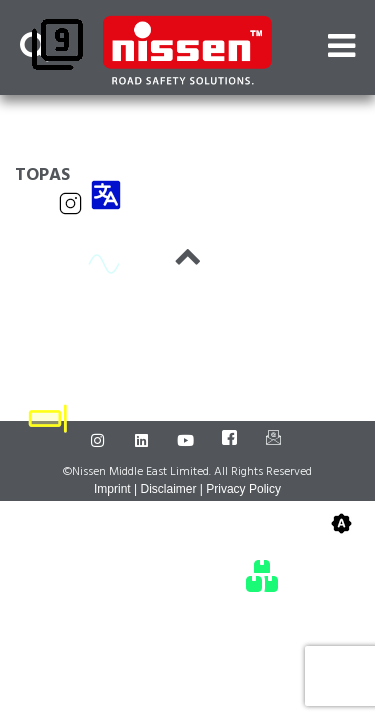 This screenshot has width=375, height=720. I want to click on audio or sound wave visualization, so click(104, 264).